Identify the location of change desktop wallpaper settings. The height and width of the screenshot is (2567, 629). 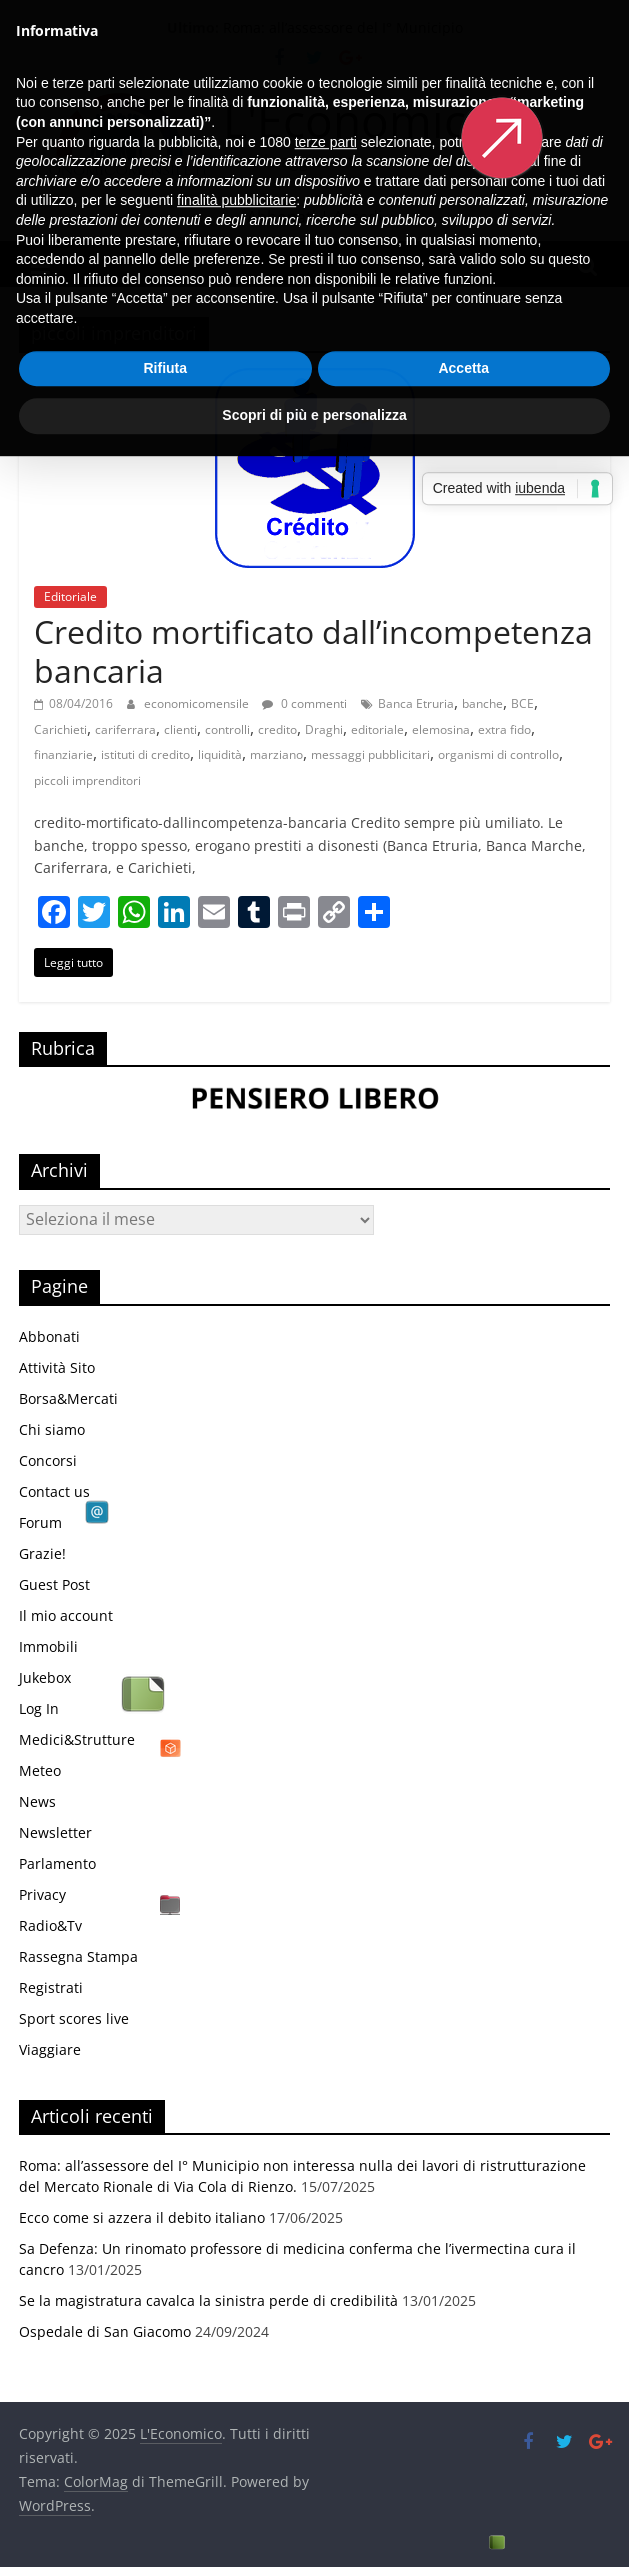
(143, 1694).